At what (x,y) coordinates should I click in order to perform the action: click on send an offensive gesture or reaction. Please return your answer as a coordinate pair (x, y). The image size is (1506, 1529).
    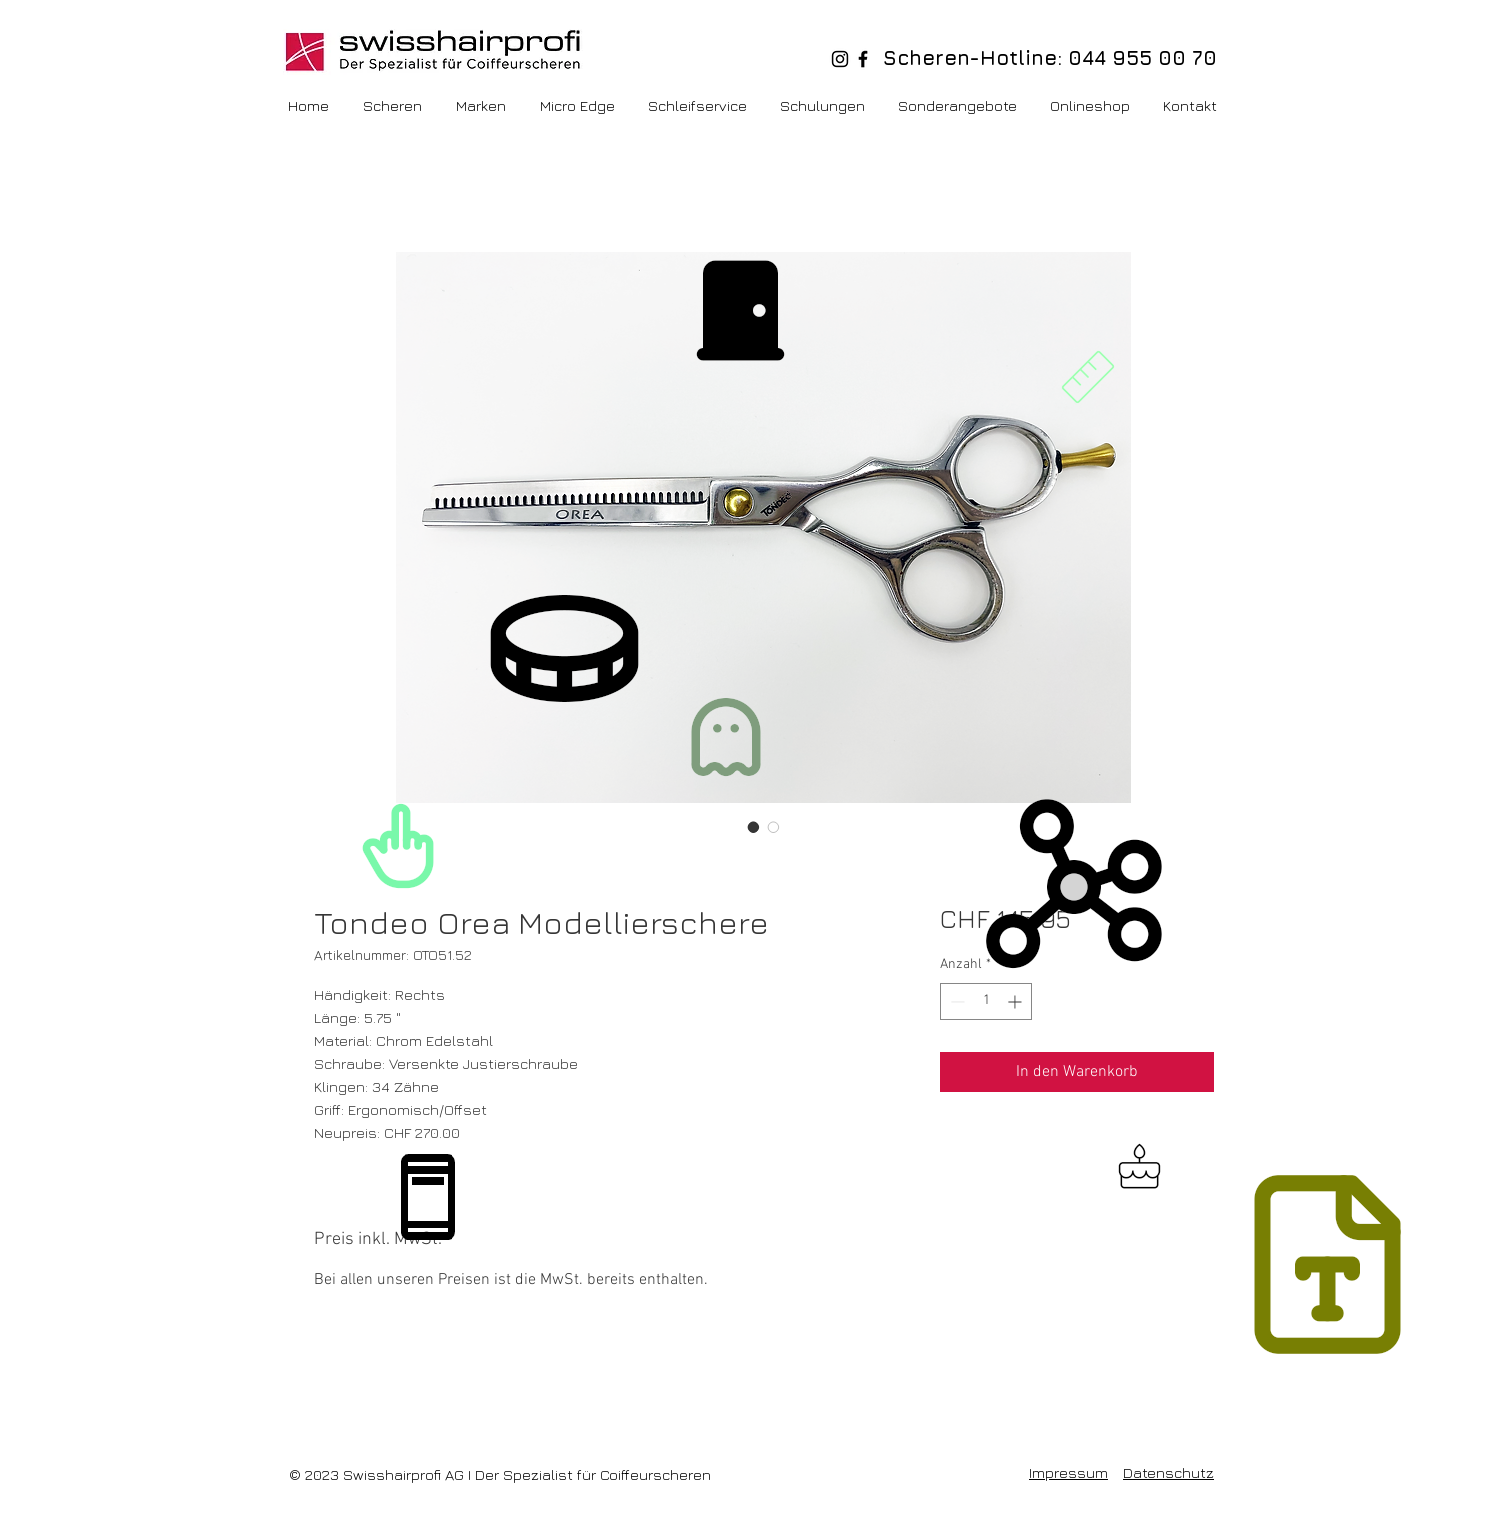
    Looking at the image, I should click on (399, 846).